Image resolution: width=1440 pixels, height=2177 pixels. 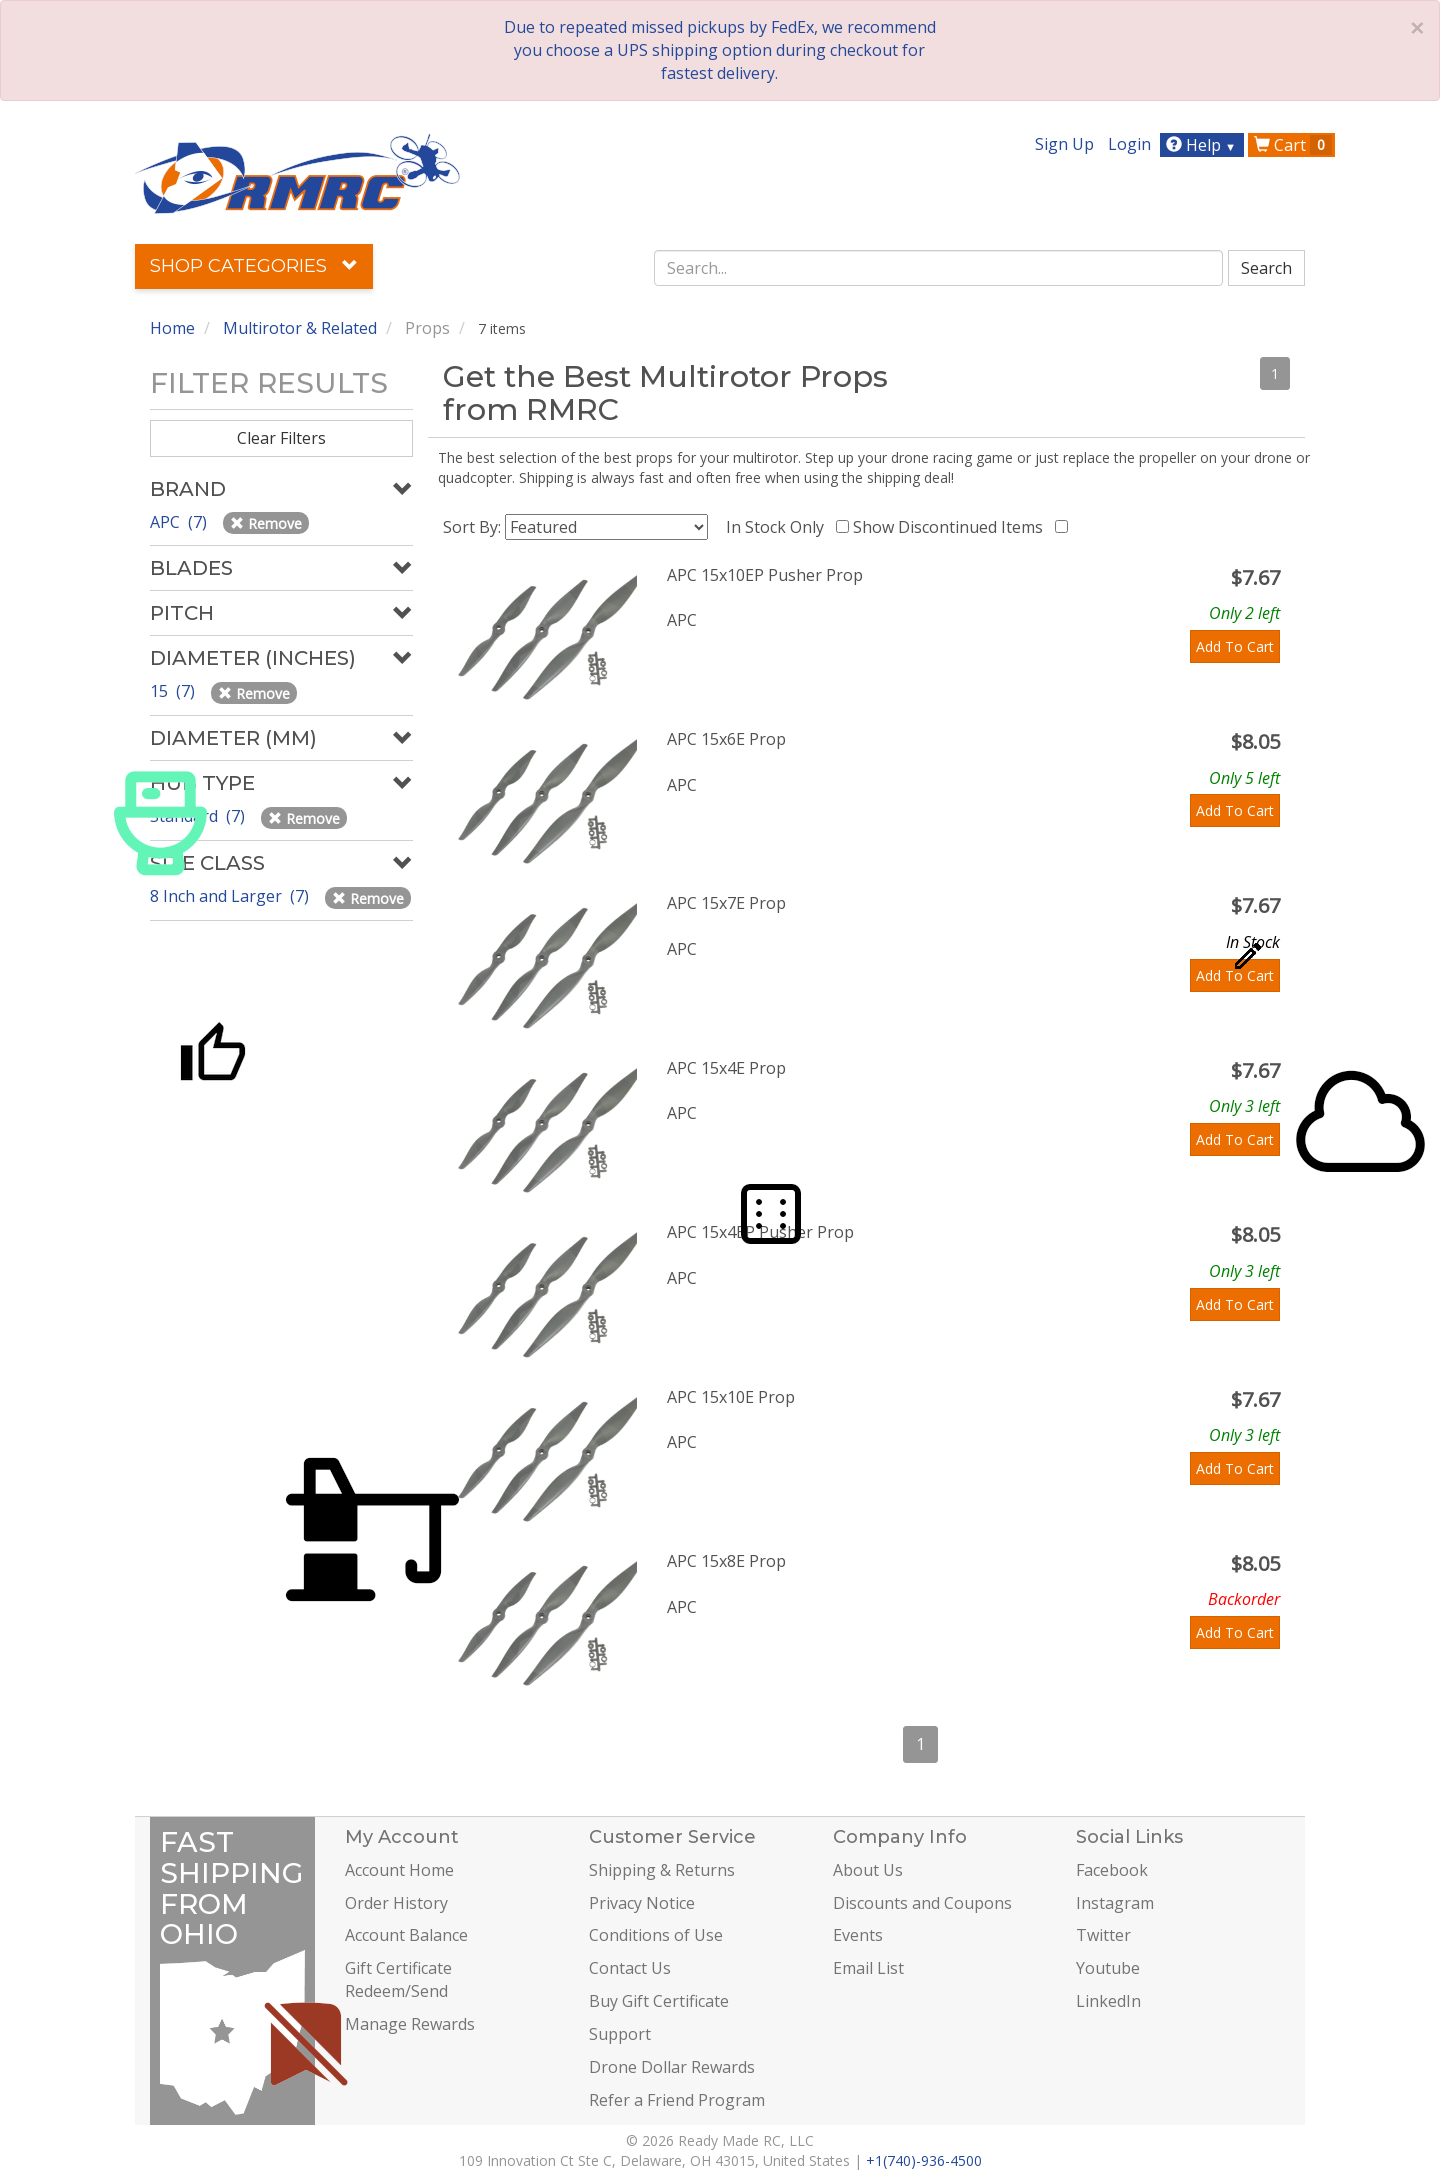 I want to click on randomize or shuffle content, so click(x=771, y=1214).